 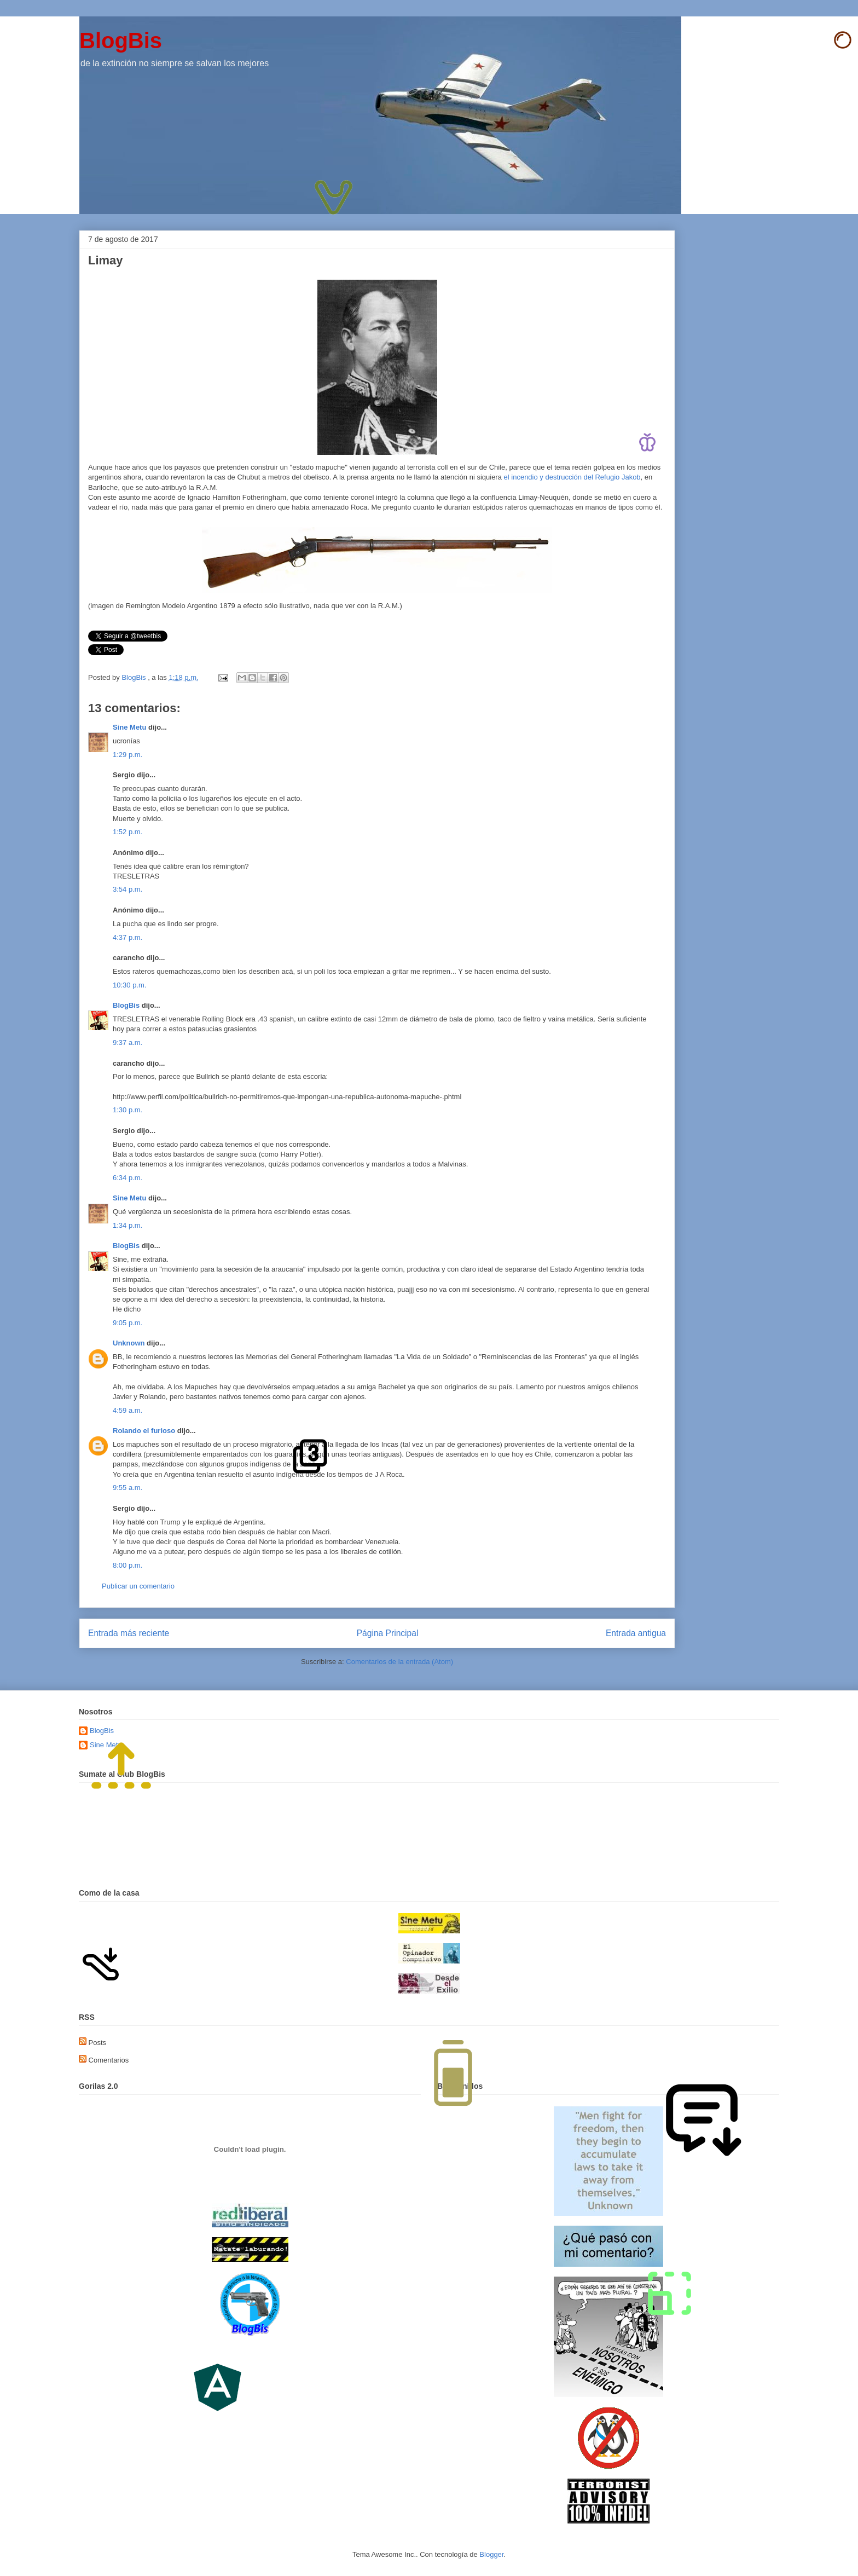 I want to click on apply inner shadow effect to top-left corner, so click(x=843, y=40).